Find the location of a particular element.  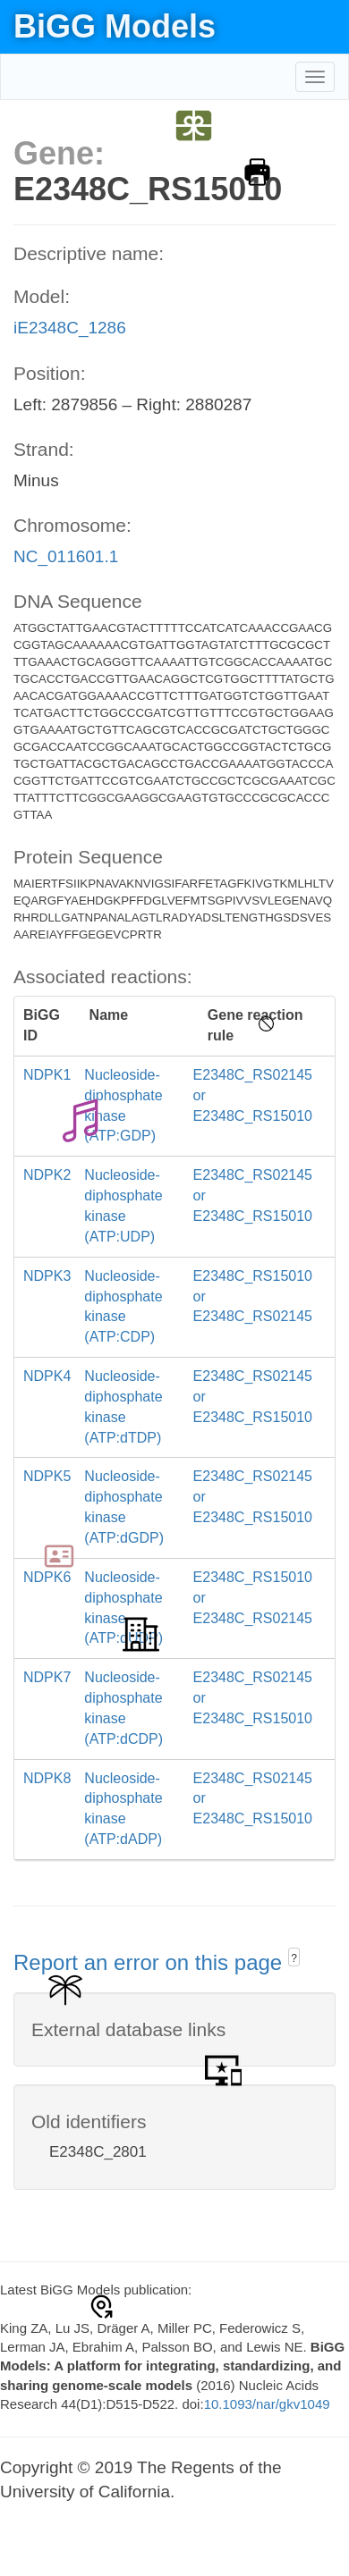

view or redeem a gift is located at coordinates (193, 125).